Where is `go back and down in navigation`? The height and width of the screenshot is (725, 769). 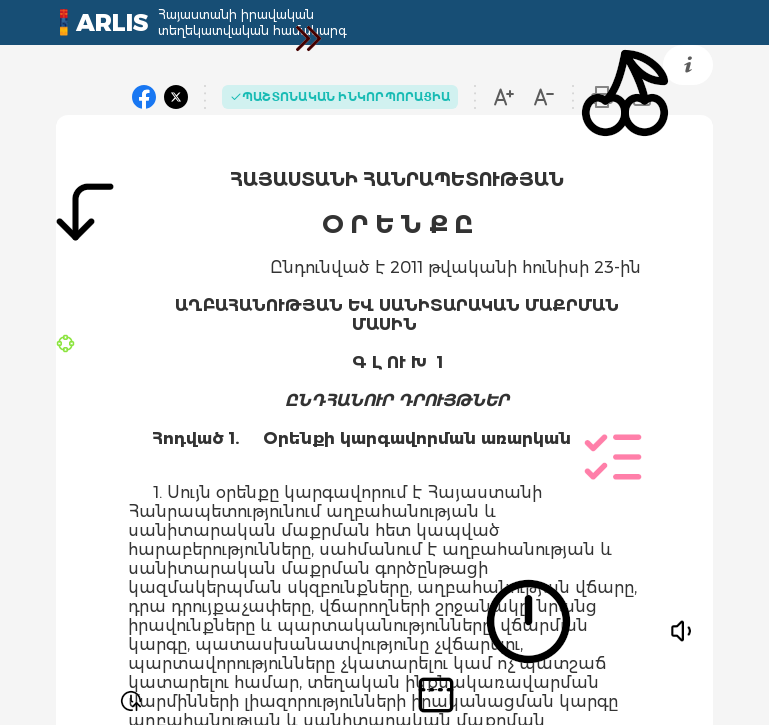
go back and down in navigation is located at coordinates (85, 212).